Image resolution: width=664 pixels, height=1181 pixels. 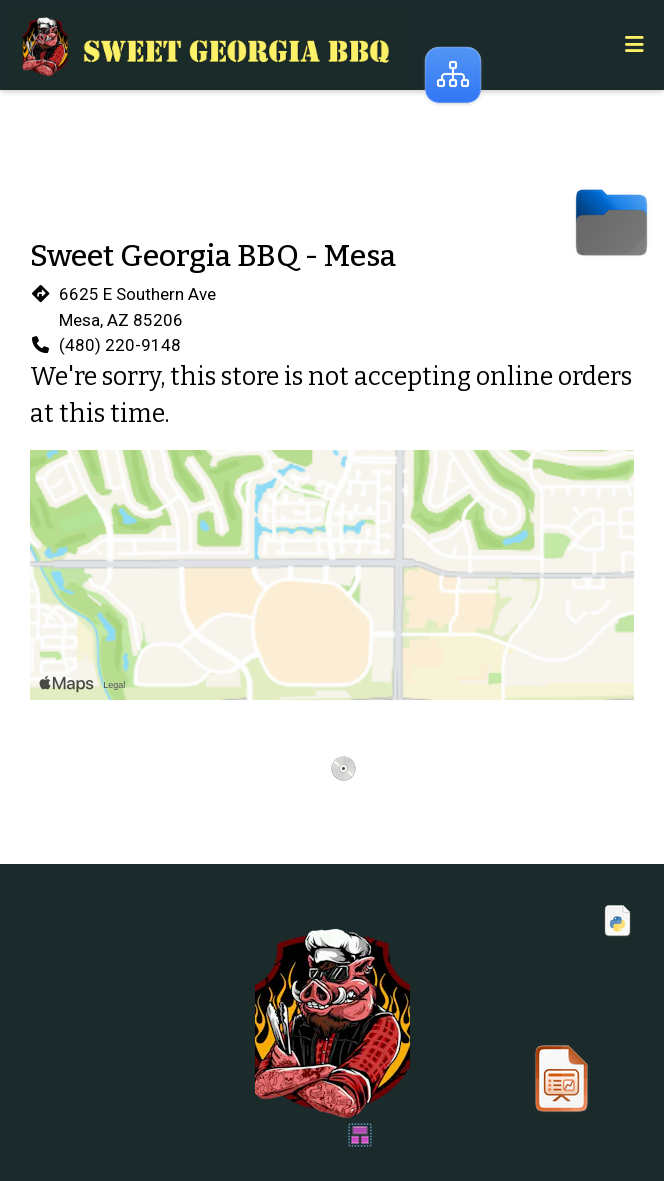 What do you see at coordinates (611, 222) in the screenshot?
I see `drop files here to move them into this folder` at bounding box center [611, 222].